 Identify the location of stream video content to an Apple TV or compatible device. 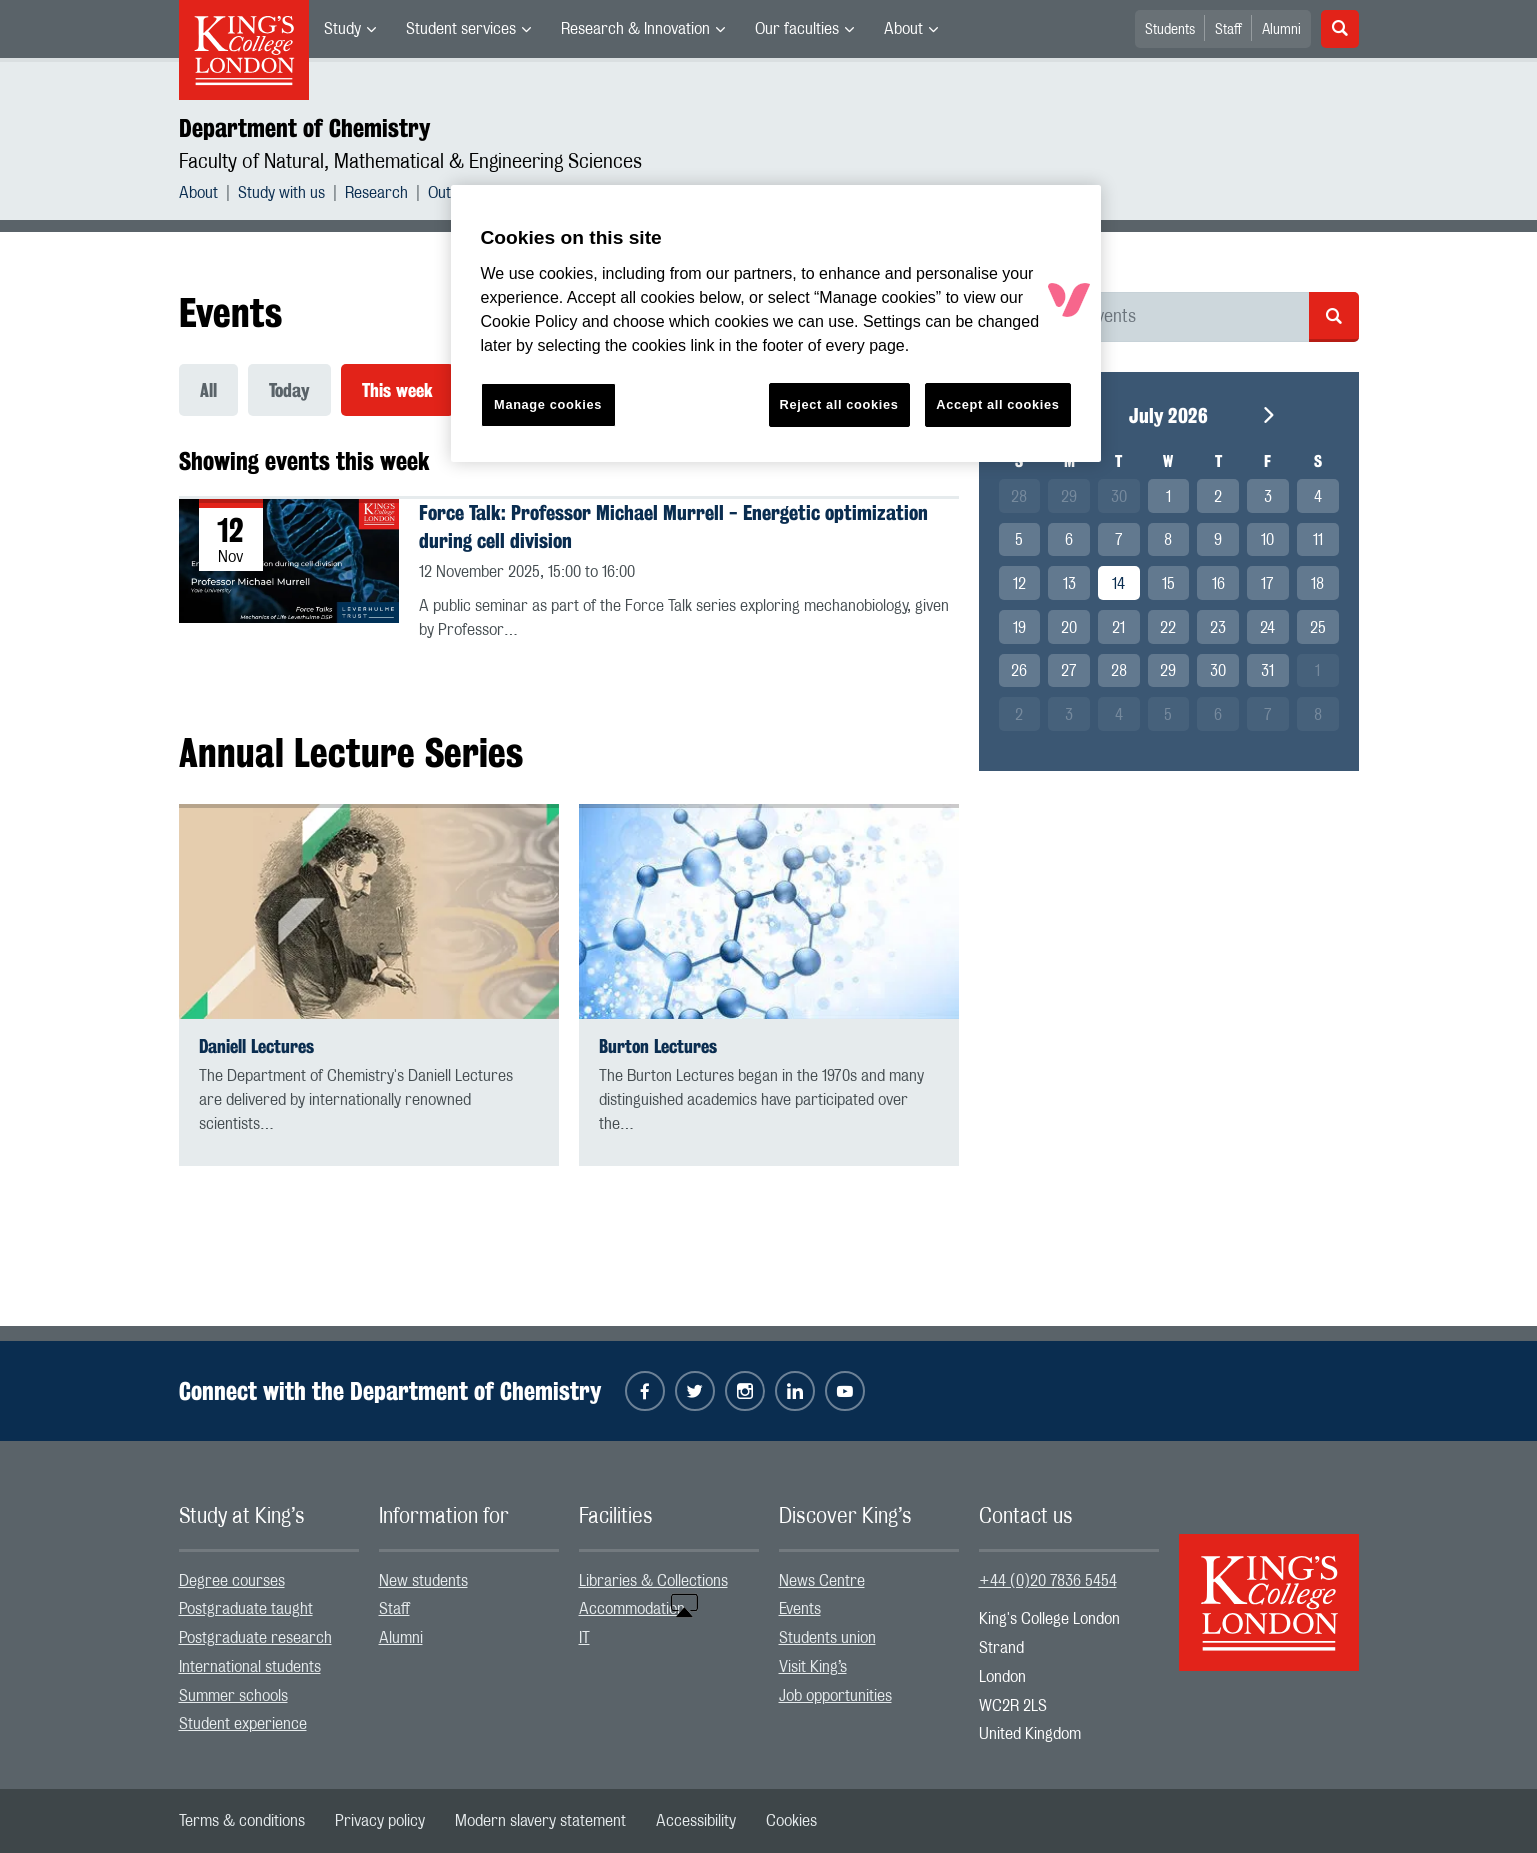
(684, 1605).